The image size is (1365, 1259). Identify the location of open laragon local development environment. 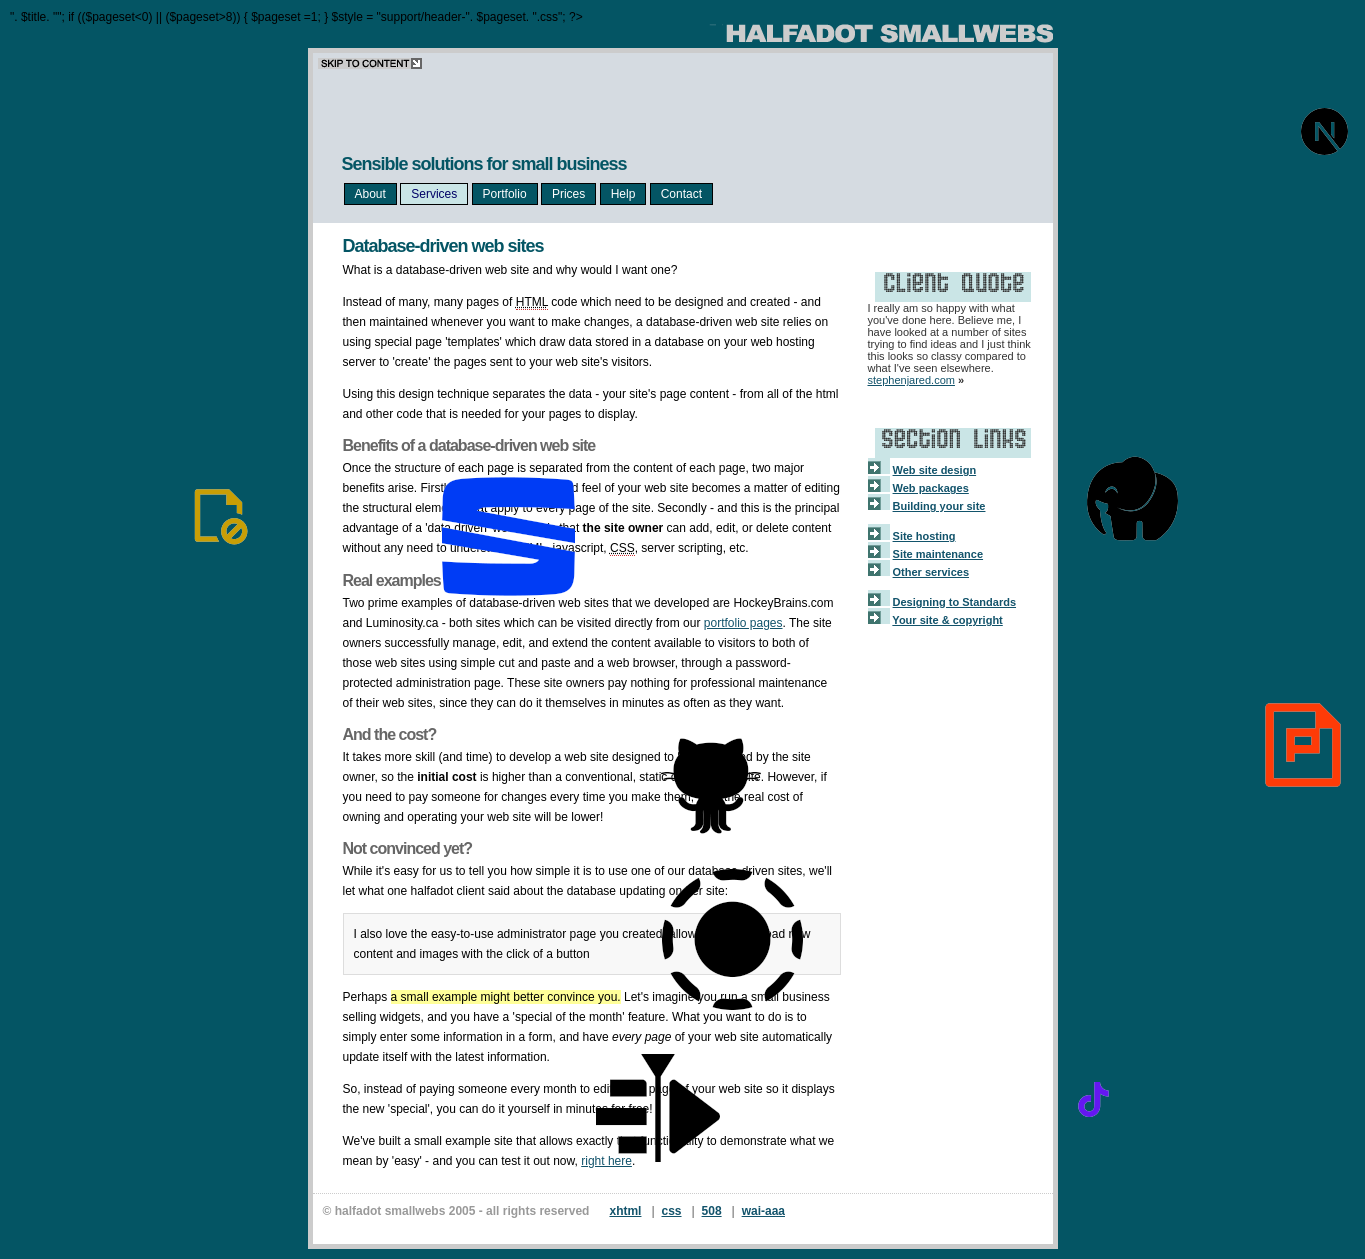
(1132, 498).